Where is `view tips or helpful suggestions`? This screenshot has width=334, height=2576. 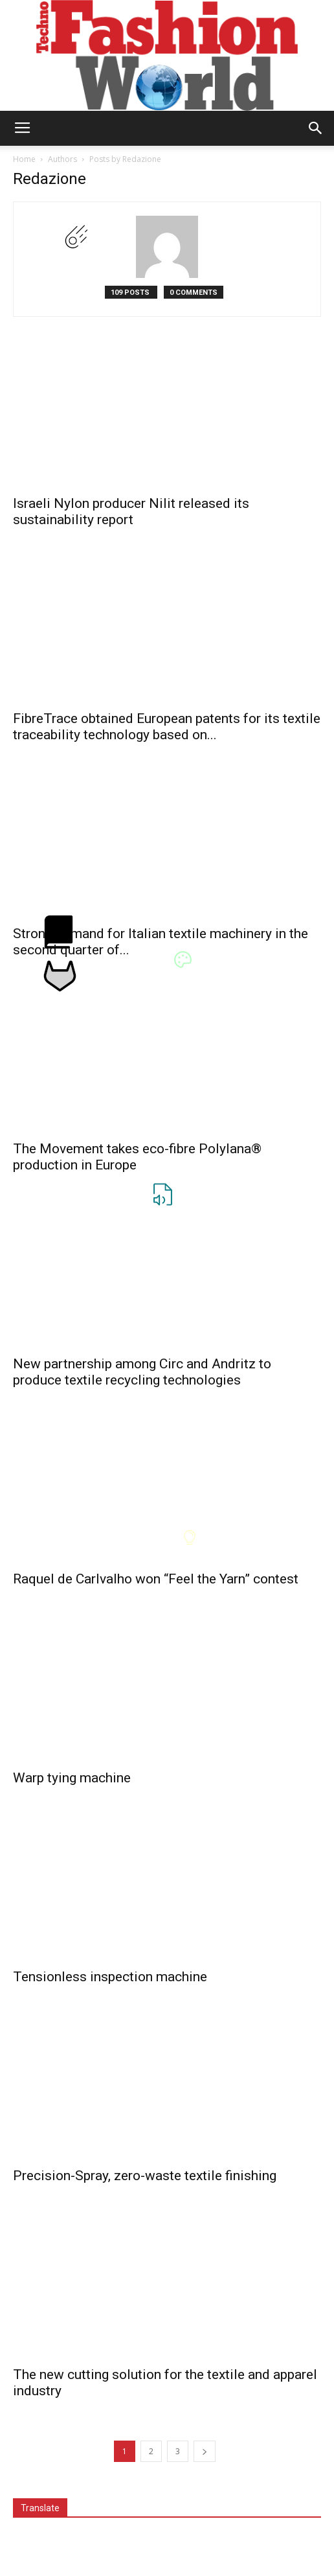 view tips or helpful suggestions is located at coordinates (190, 1537).